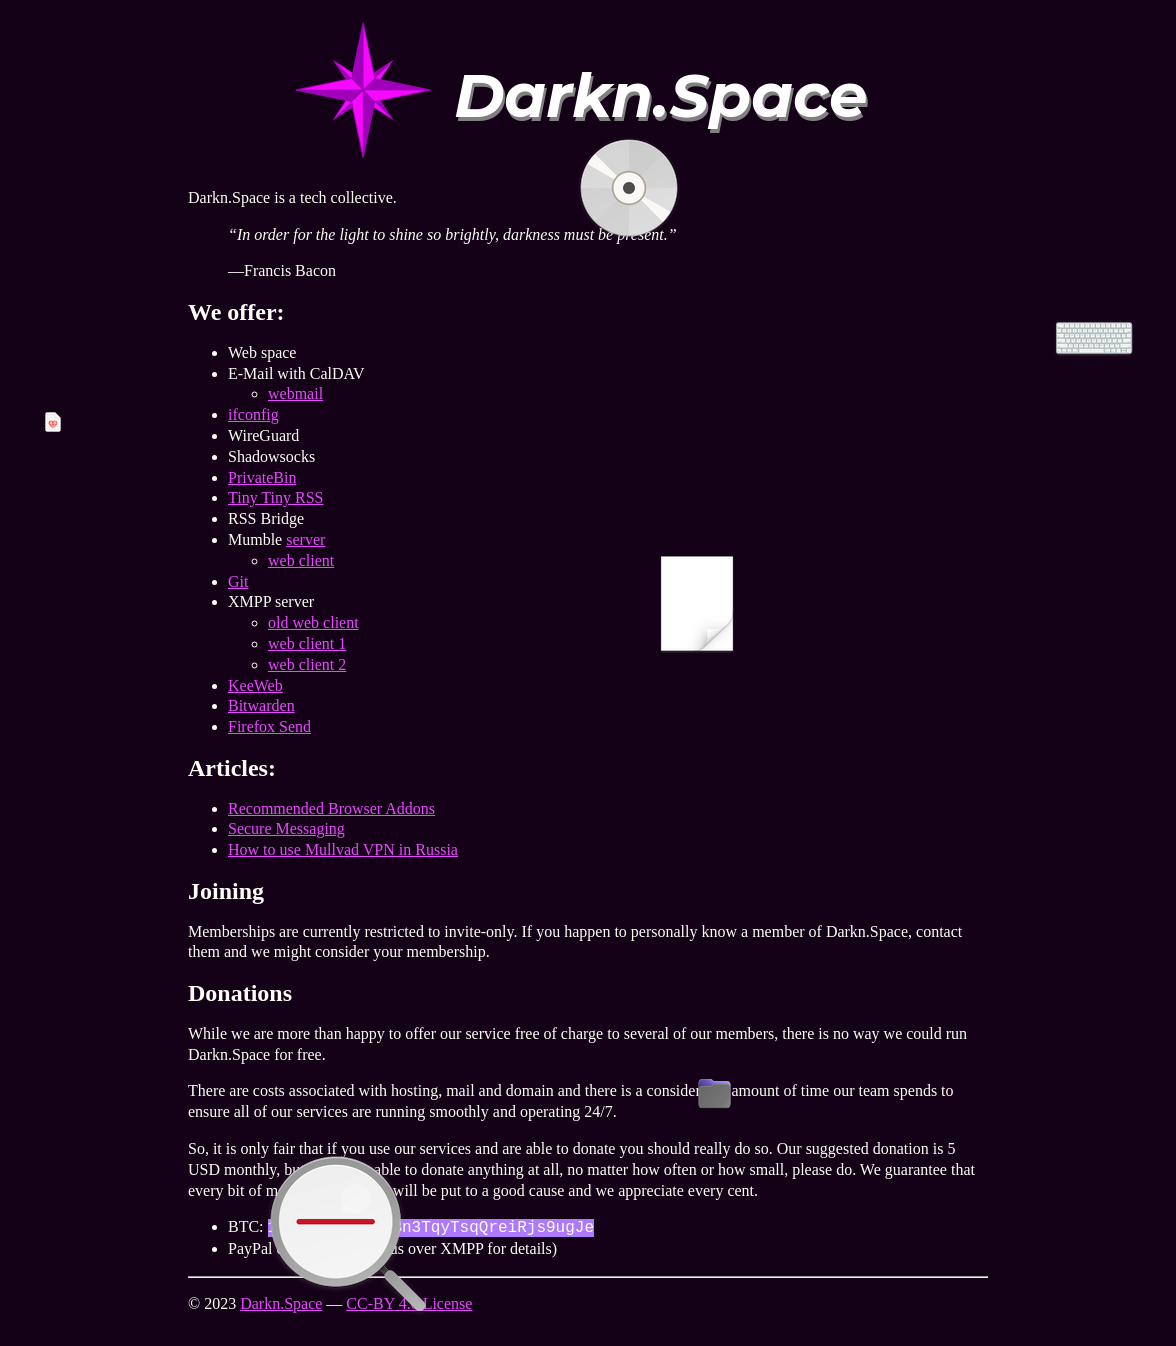 This screenshot has height=1346, width=1176. I want to click on ruby programming language source file, so click(53, 422).